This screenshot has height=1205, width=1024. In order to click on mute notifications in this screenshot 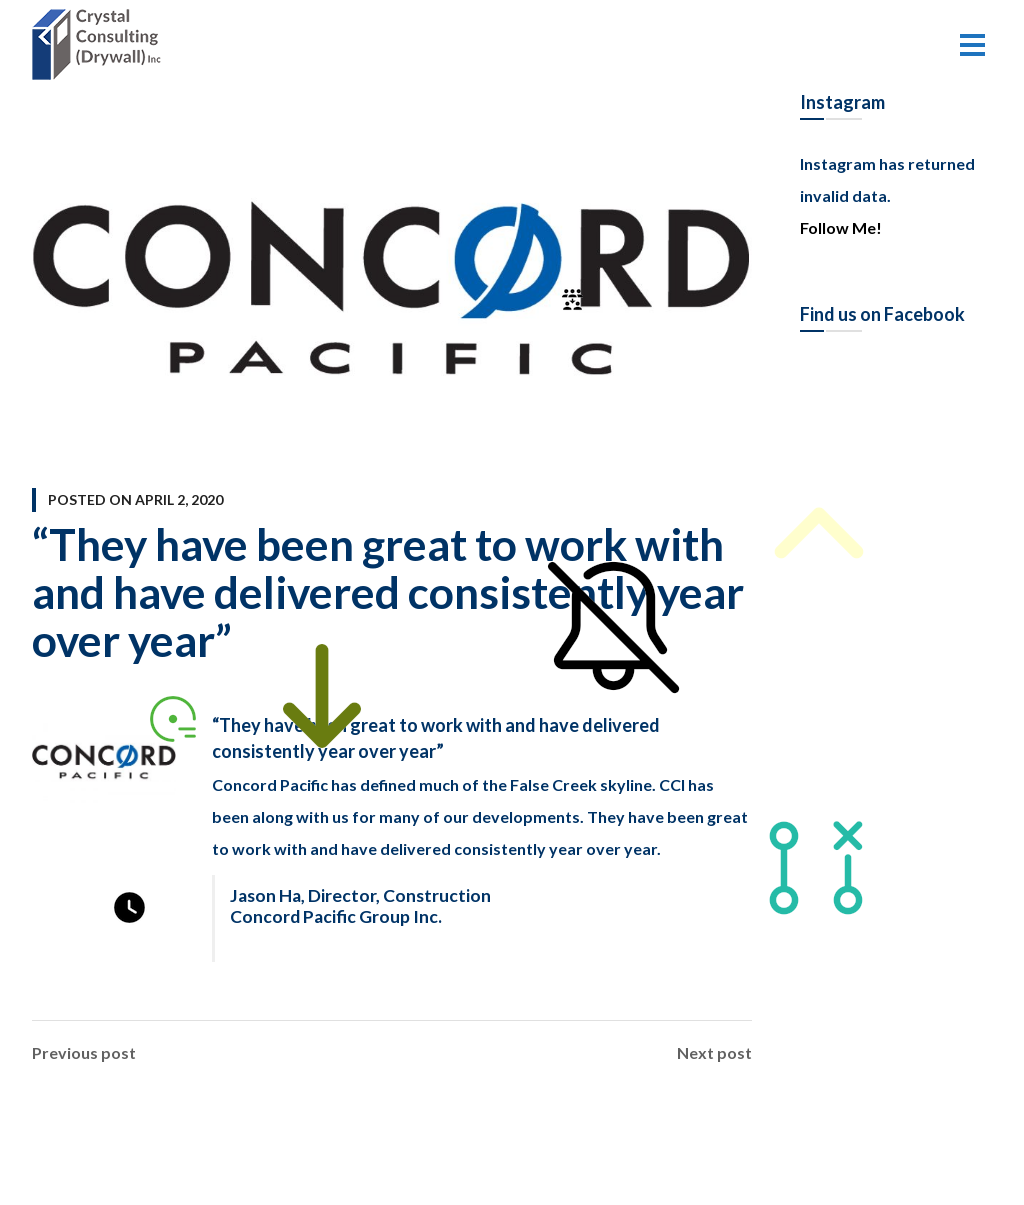, I will do `click(613, 627)`.